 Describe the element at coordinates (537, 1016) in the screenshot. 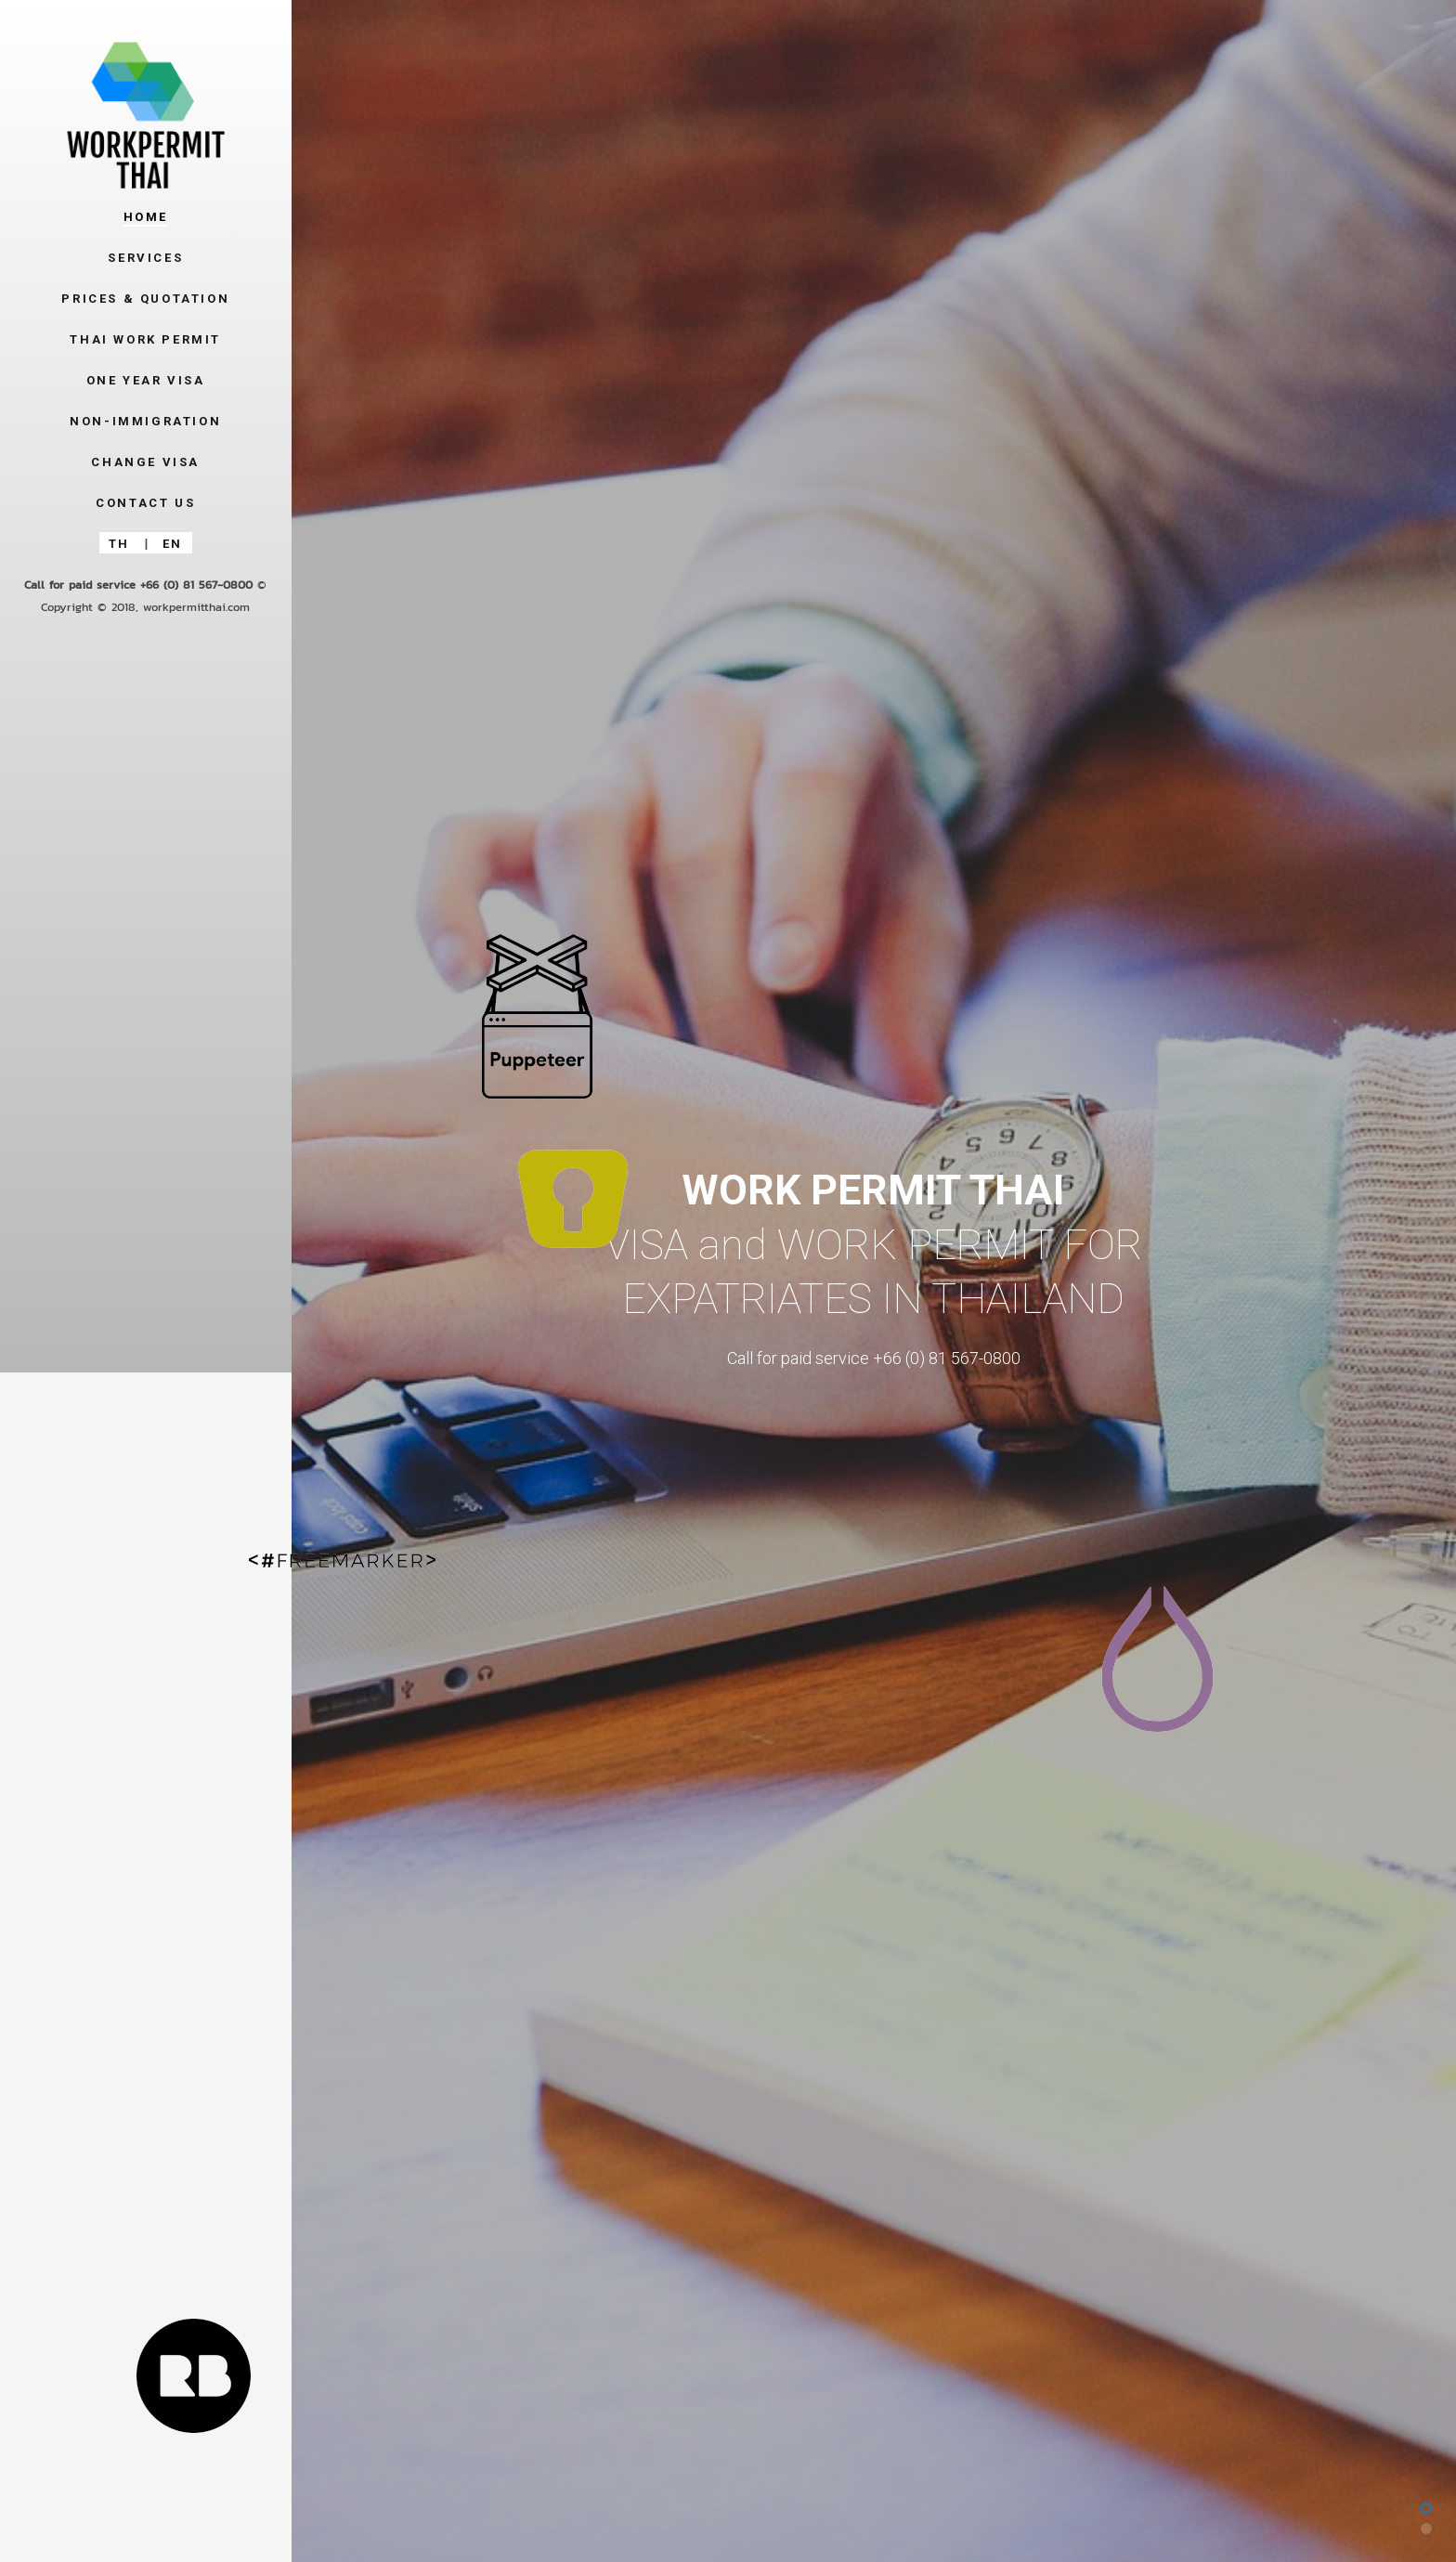

I see `puppeteer browser automation library logo` at that location.